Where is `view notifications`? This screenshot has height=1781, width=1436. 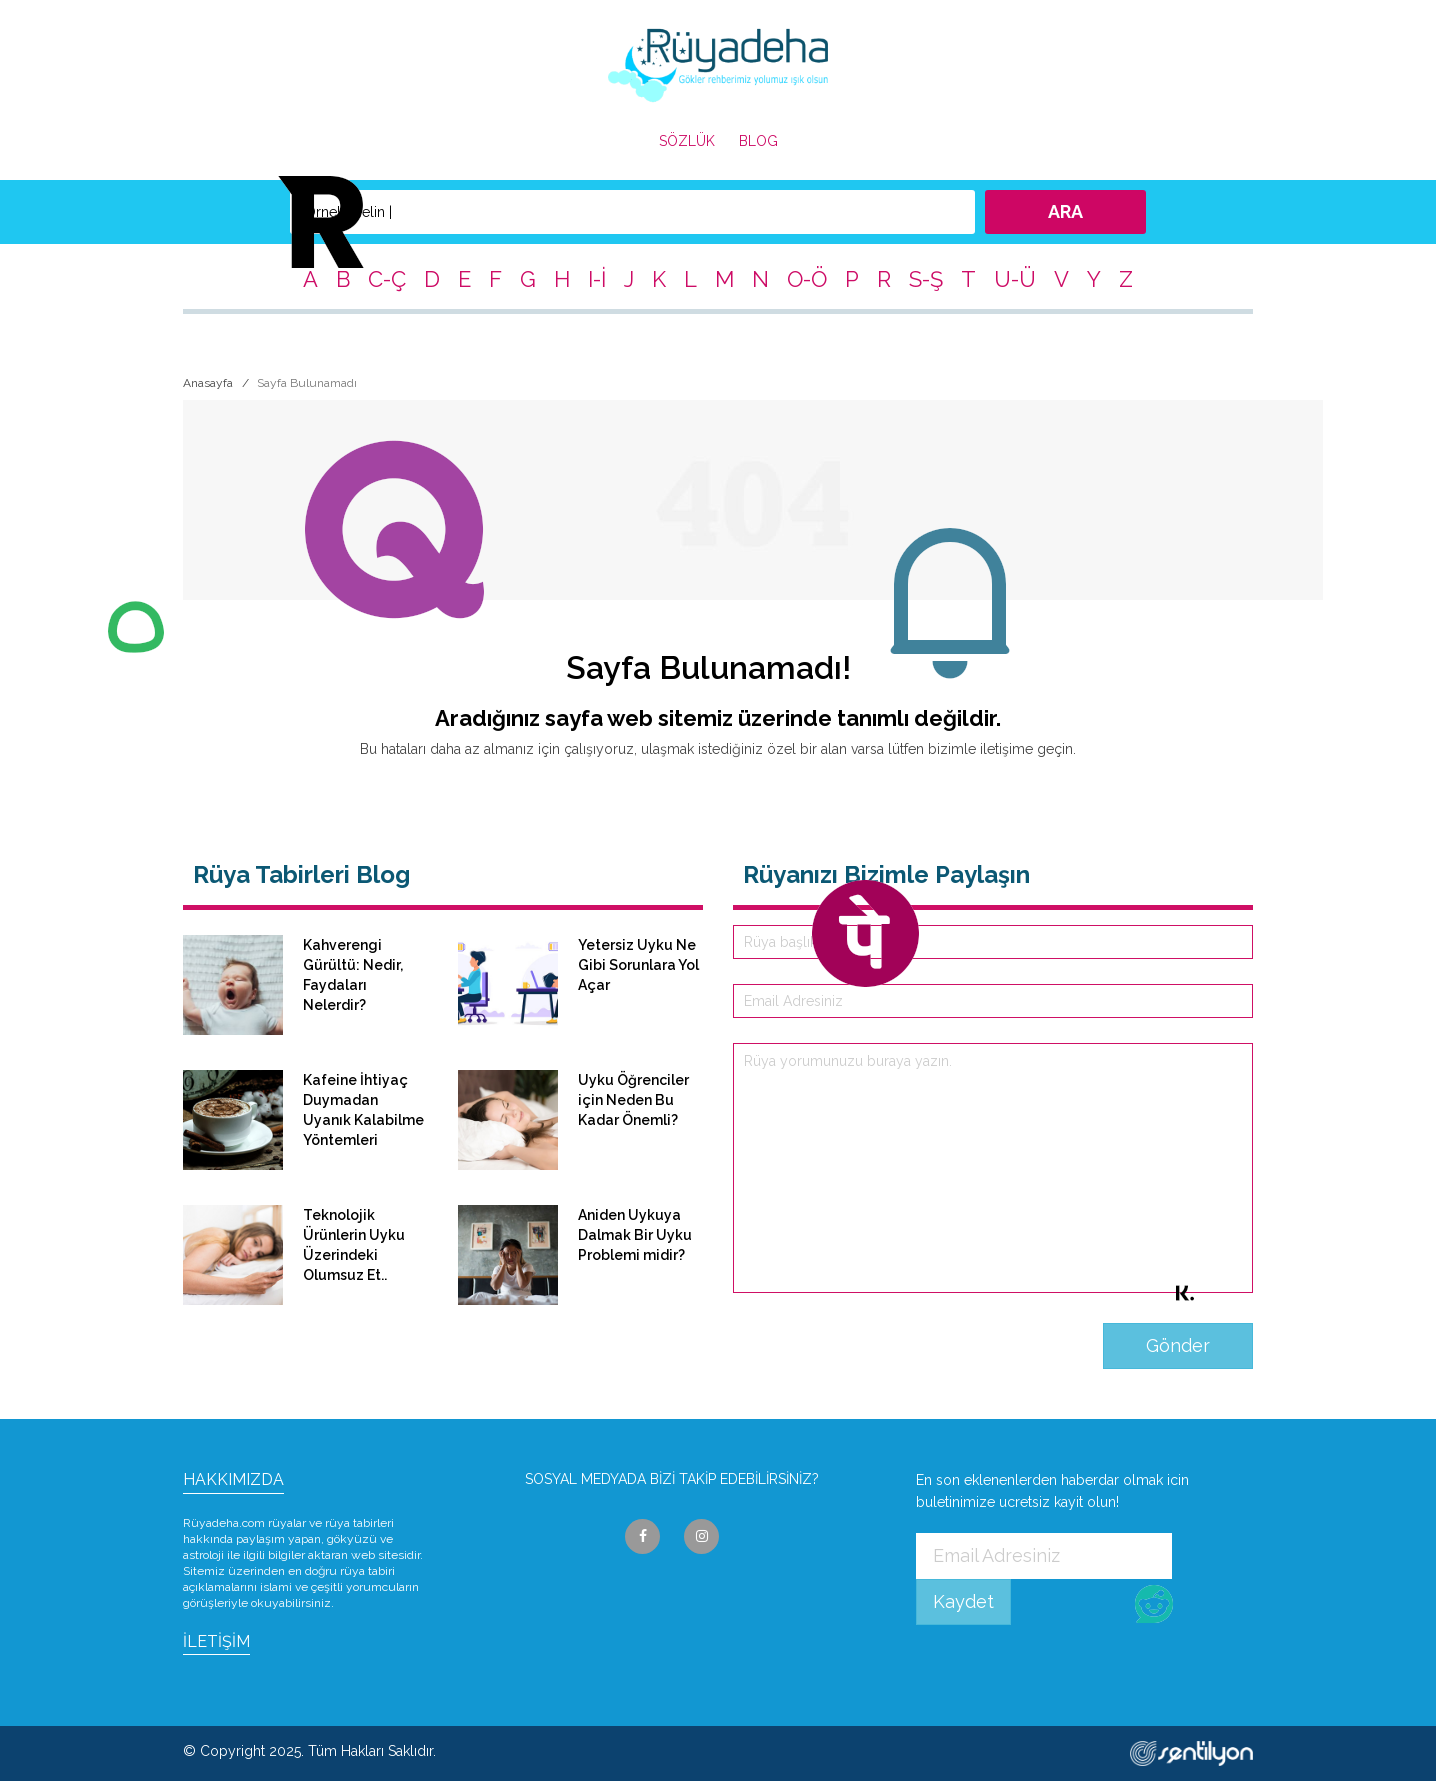 view notifications is located at coordinates (950, 598).